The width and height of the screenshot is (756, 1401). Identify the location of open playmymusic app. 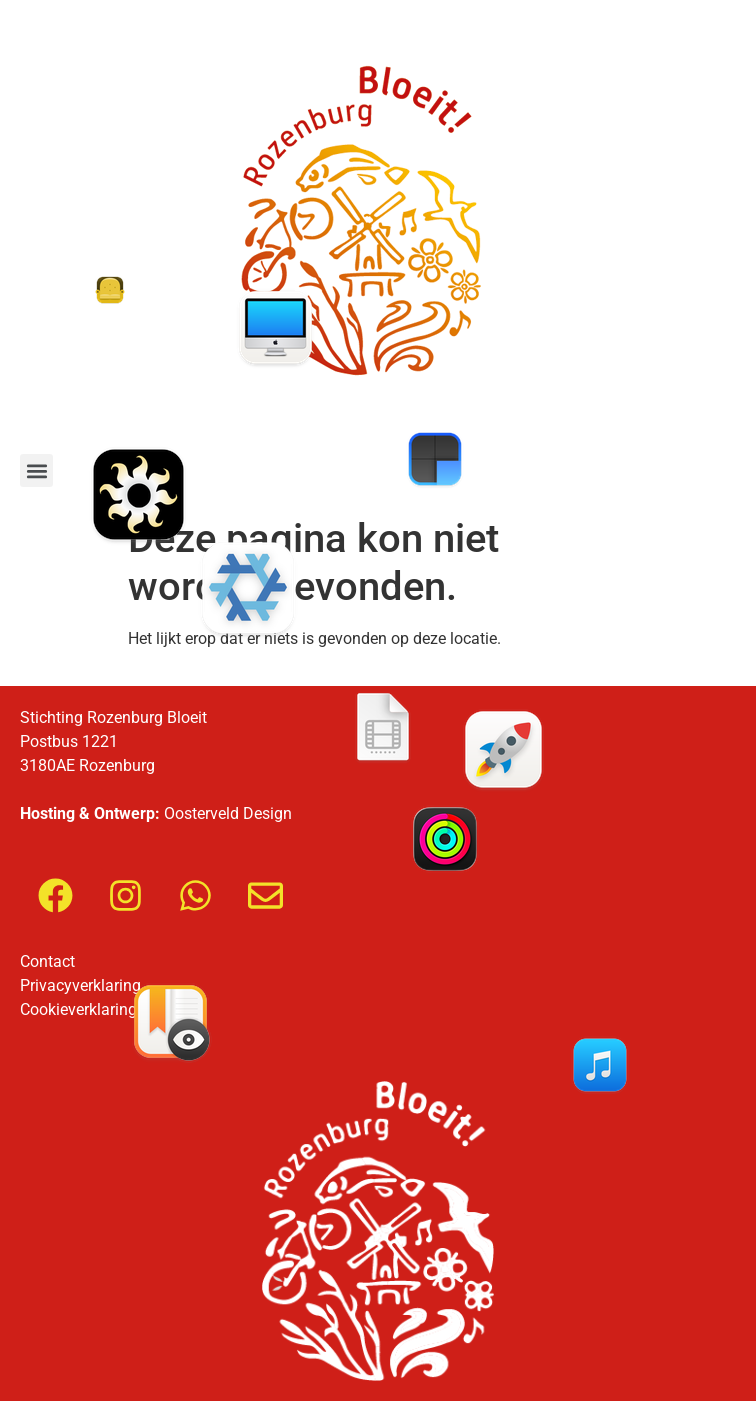
(600, 1065).